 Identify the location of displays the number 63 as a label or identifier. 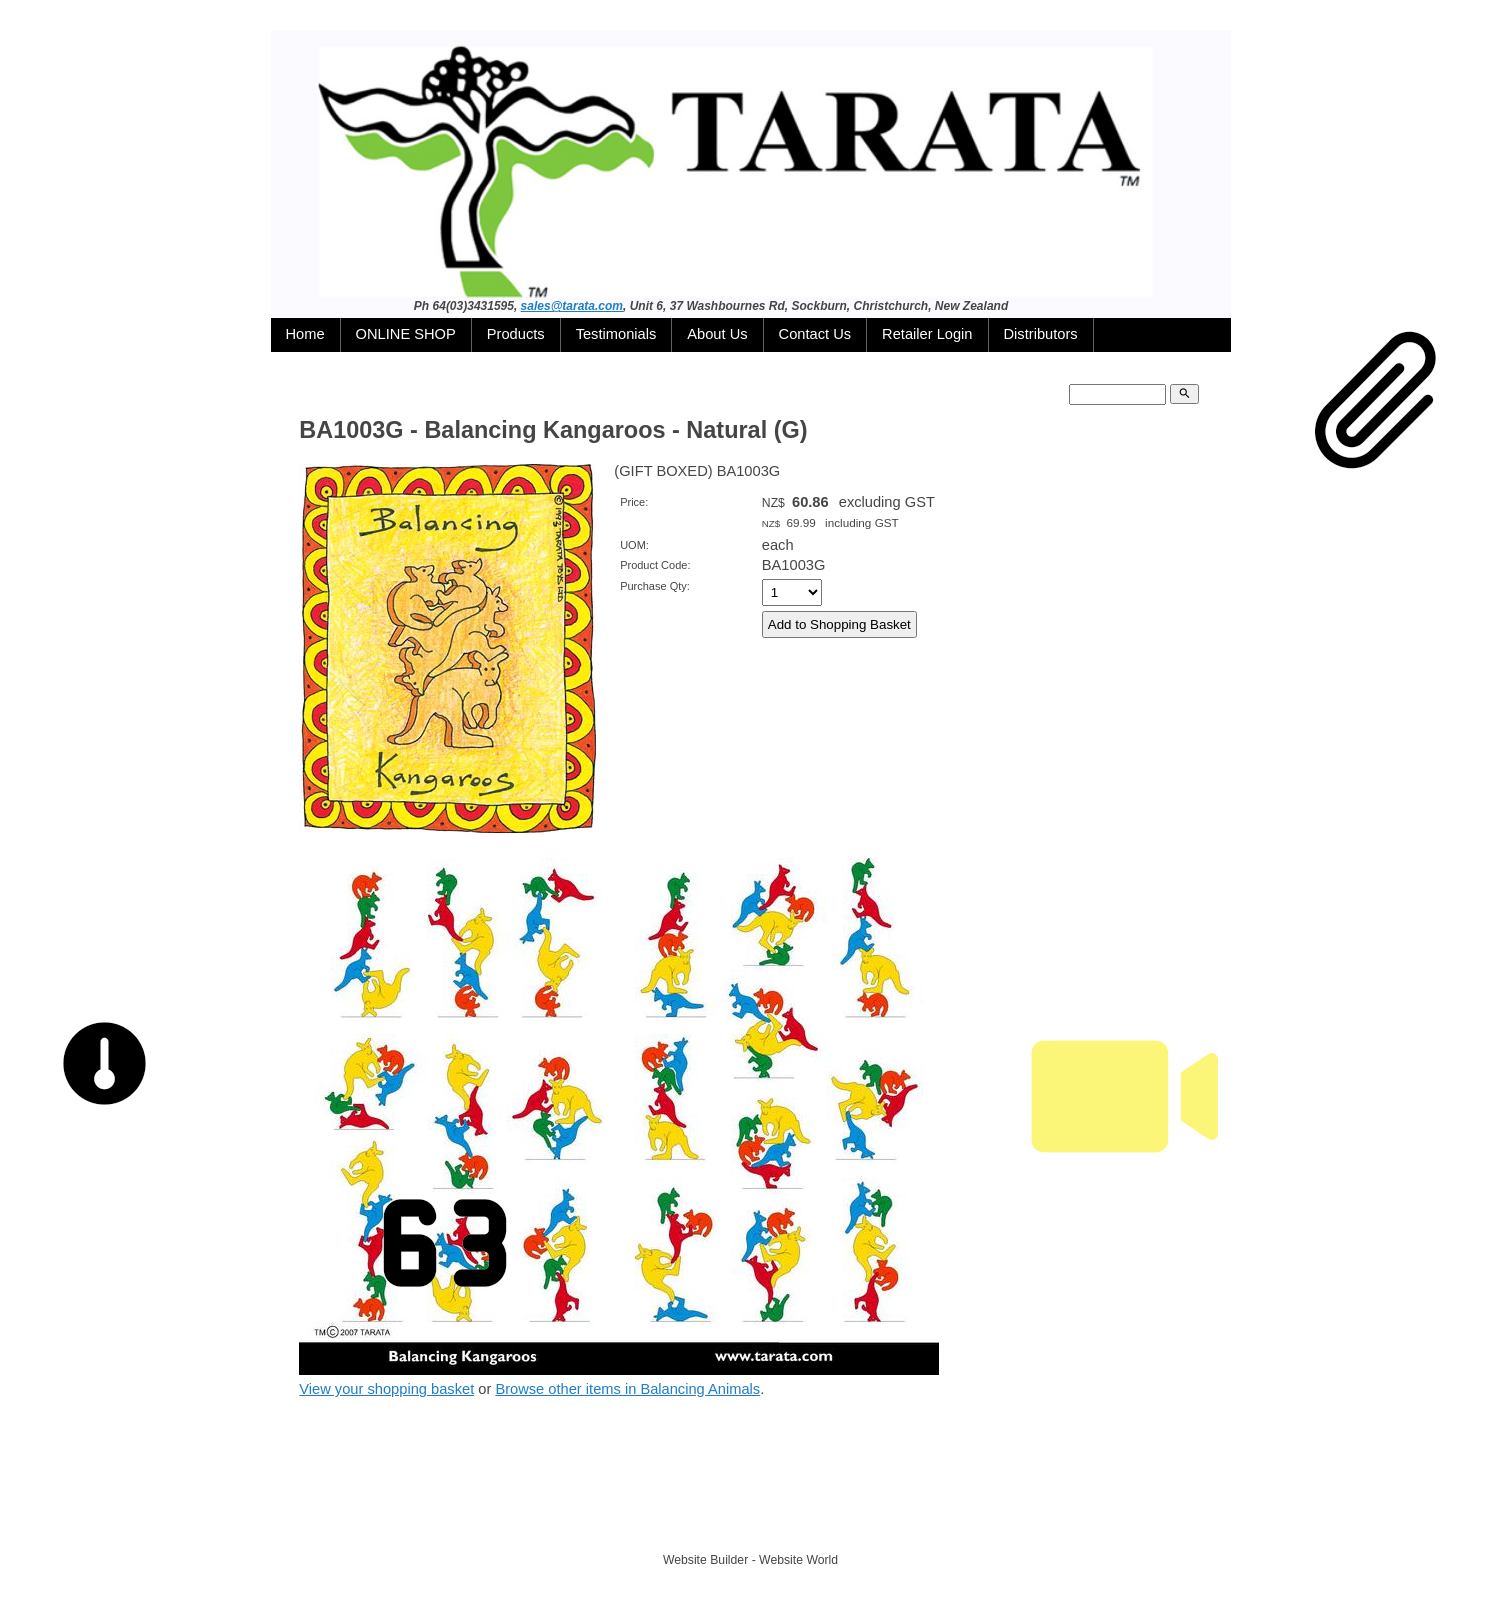
(445, 1243).